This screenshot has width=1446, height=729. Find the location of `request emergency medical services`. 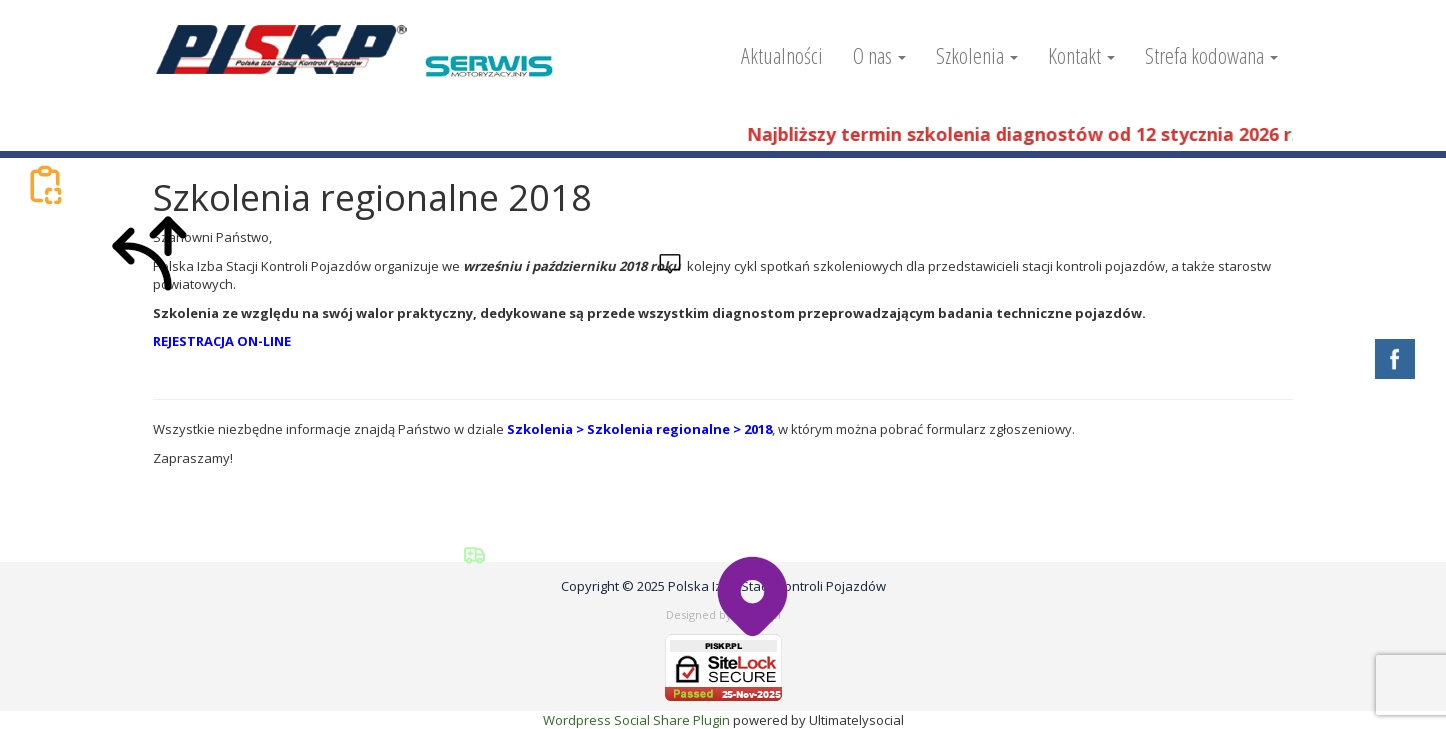

request emergency medical services is located at coordinates (474, 555).